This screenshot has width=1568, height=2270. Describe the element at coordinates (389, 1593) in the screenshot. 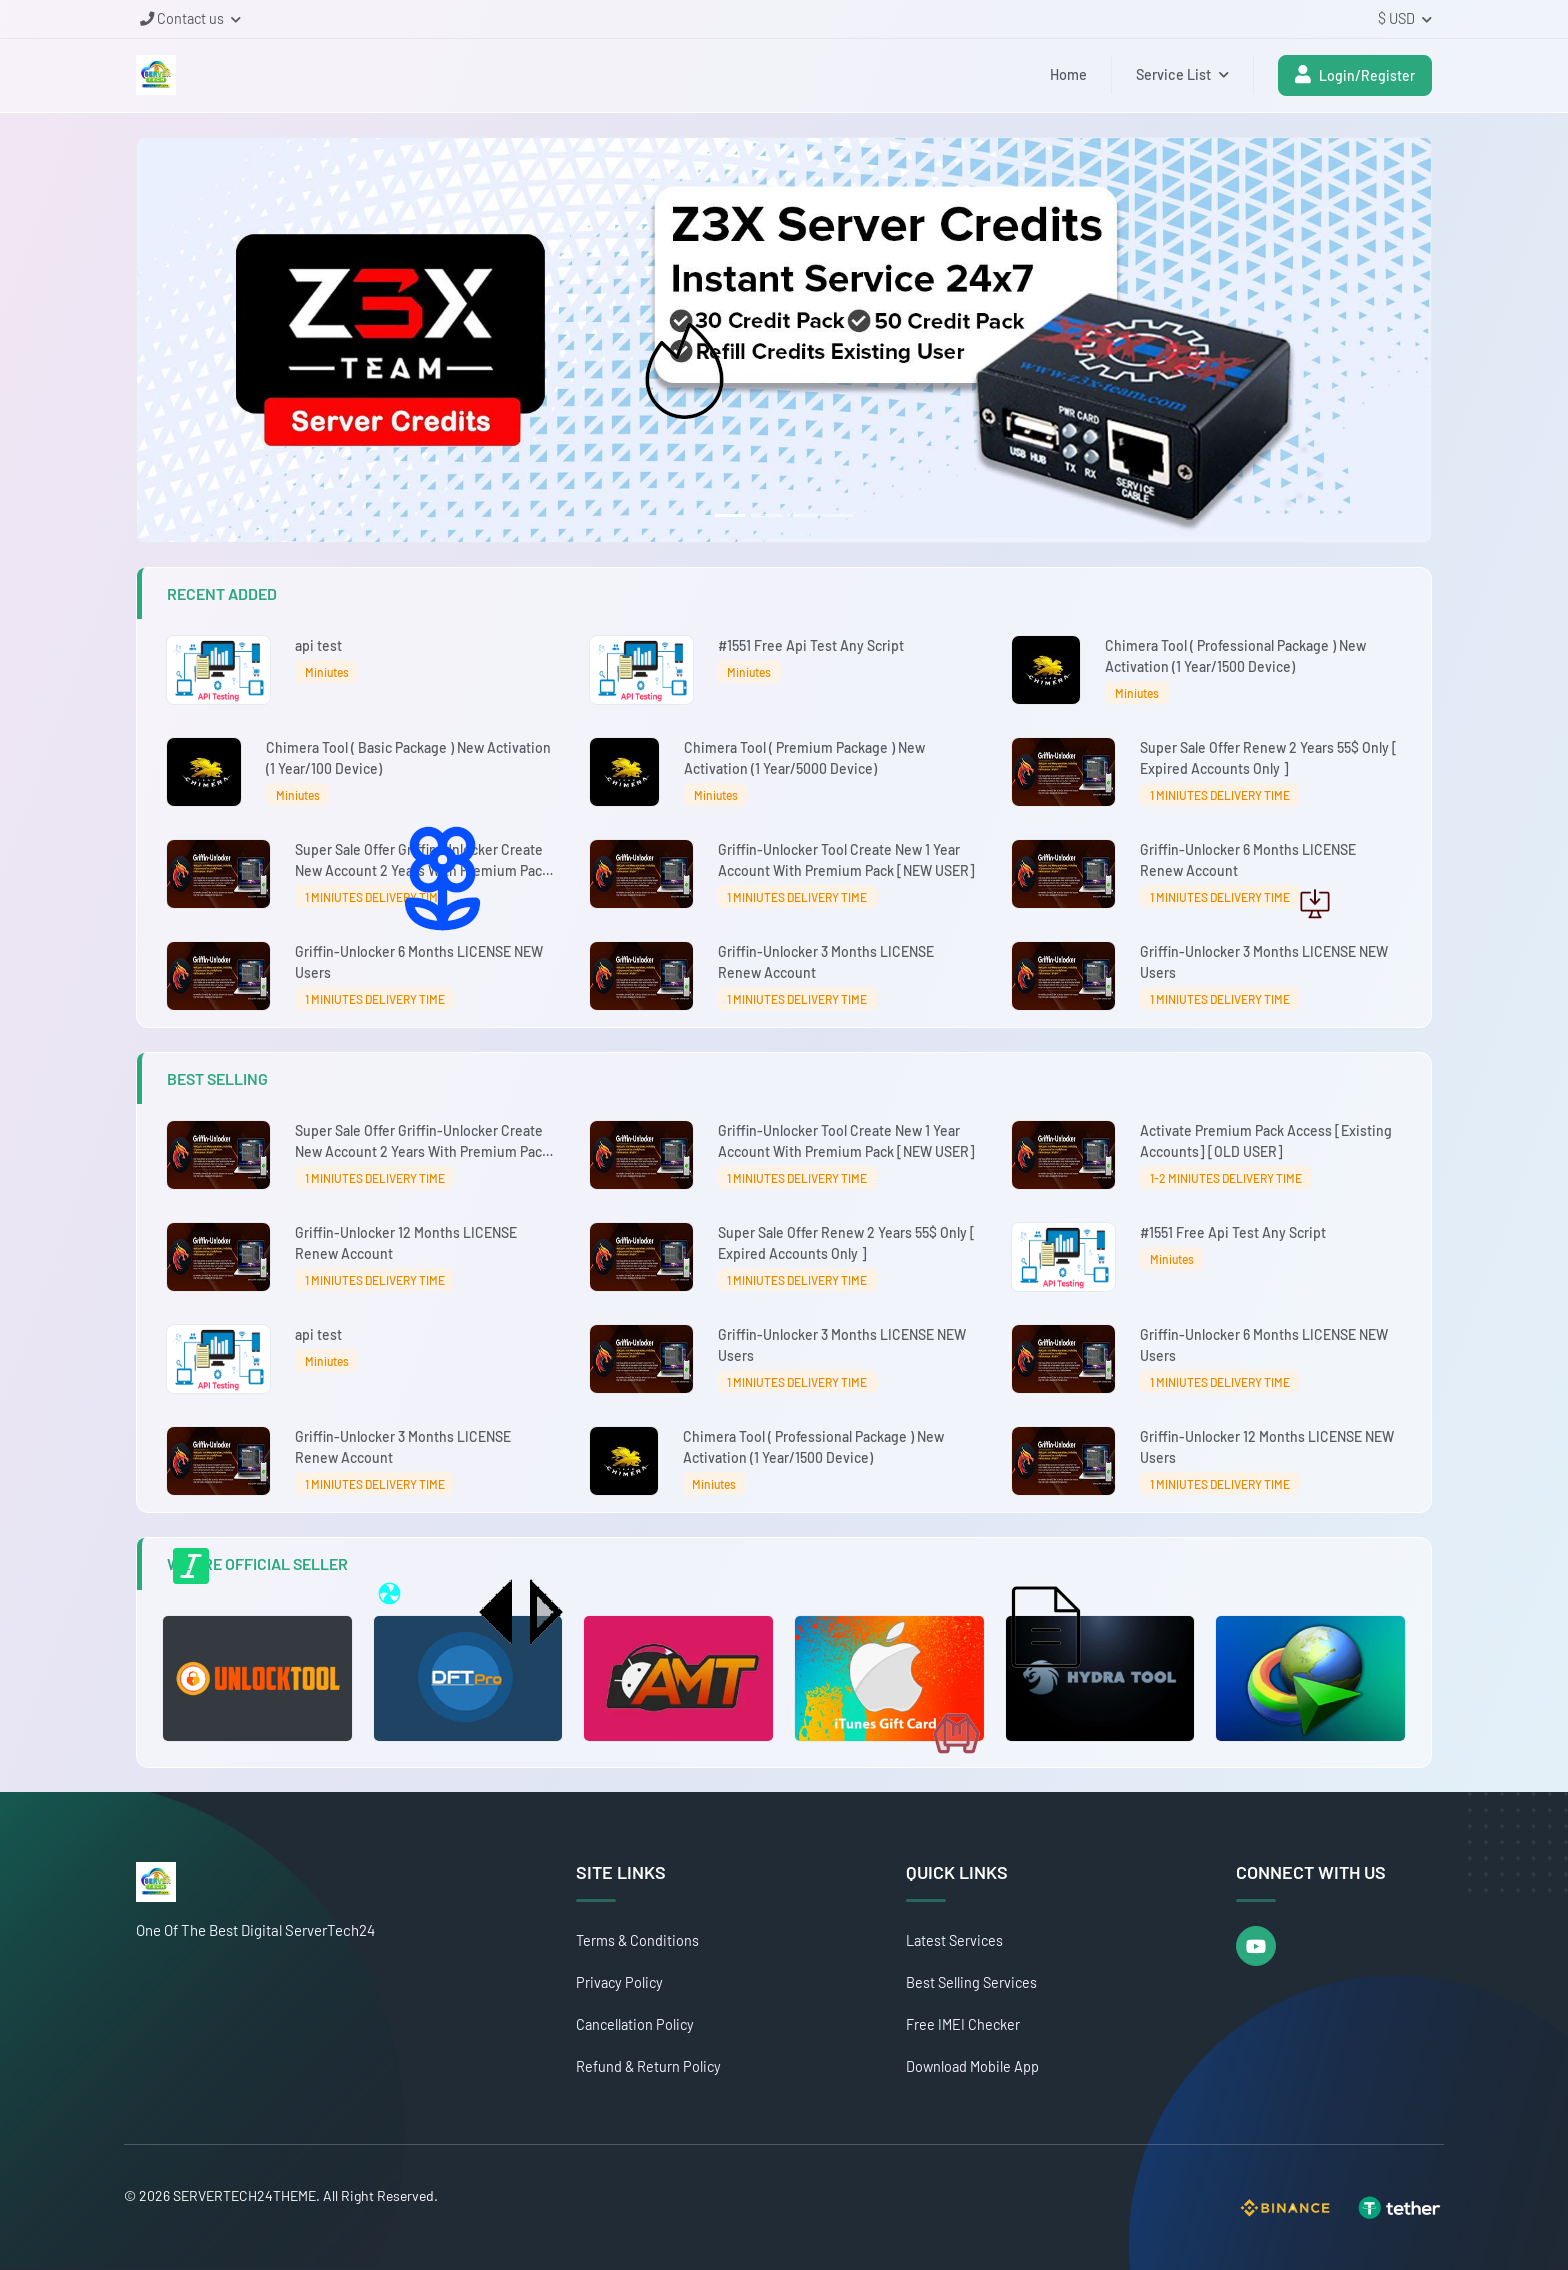

I see `indicates content is loading` at that location.